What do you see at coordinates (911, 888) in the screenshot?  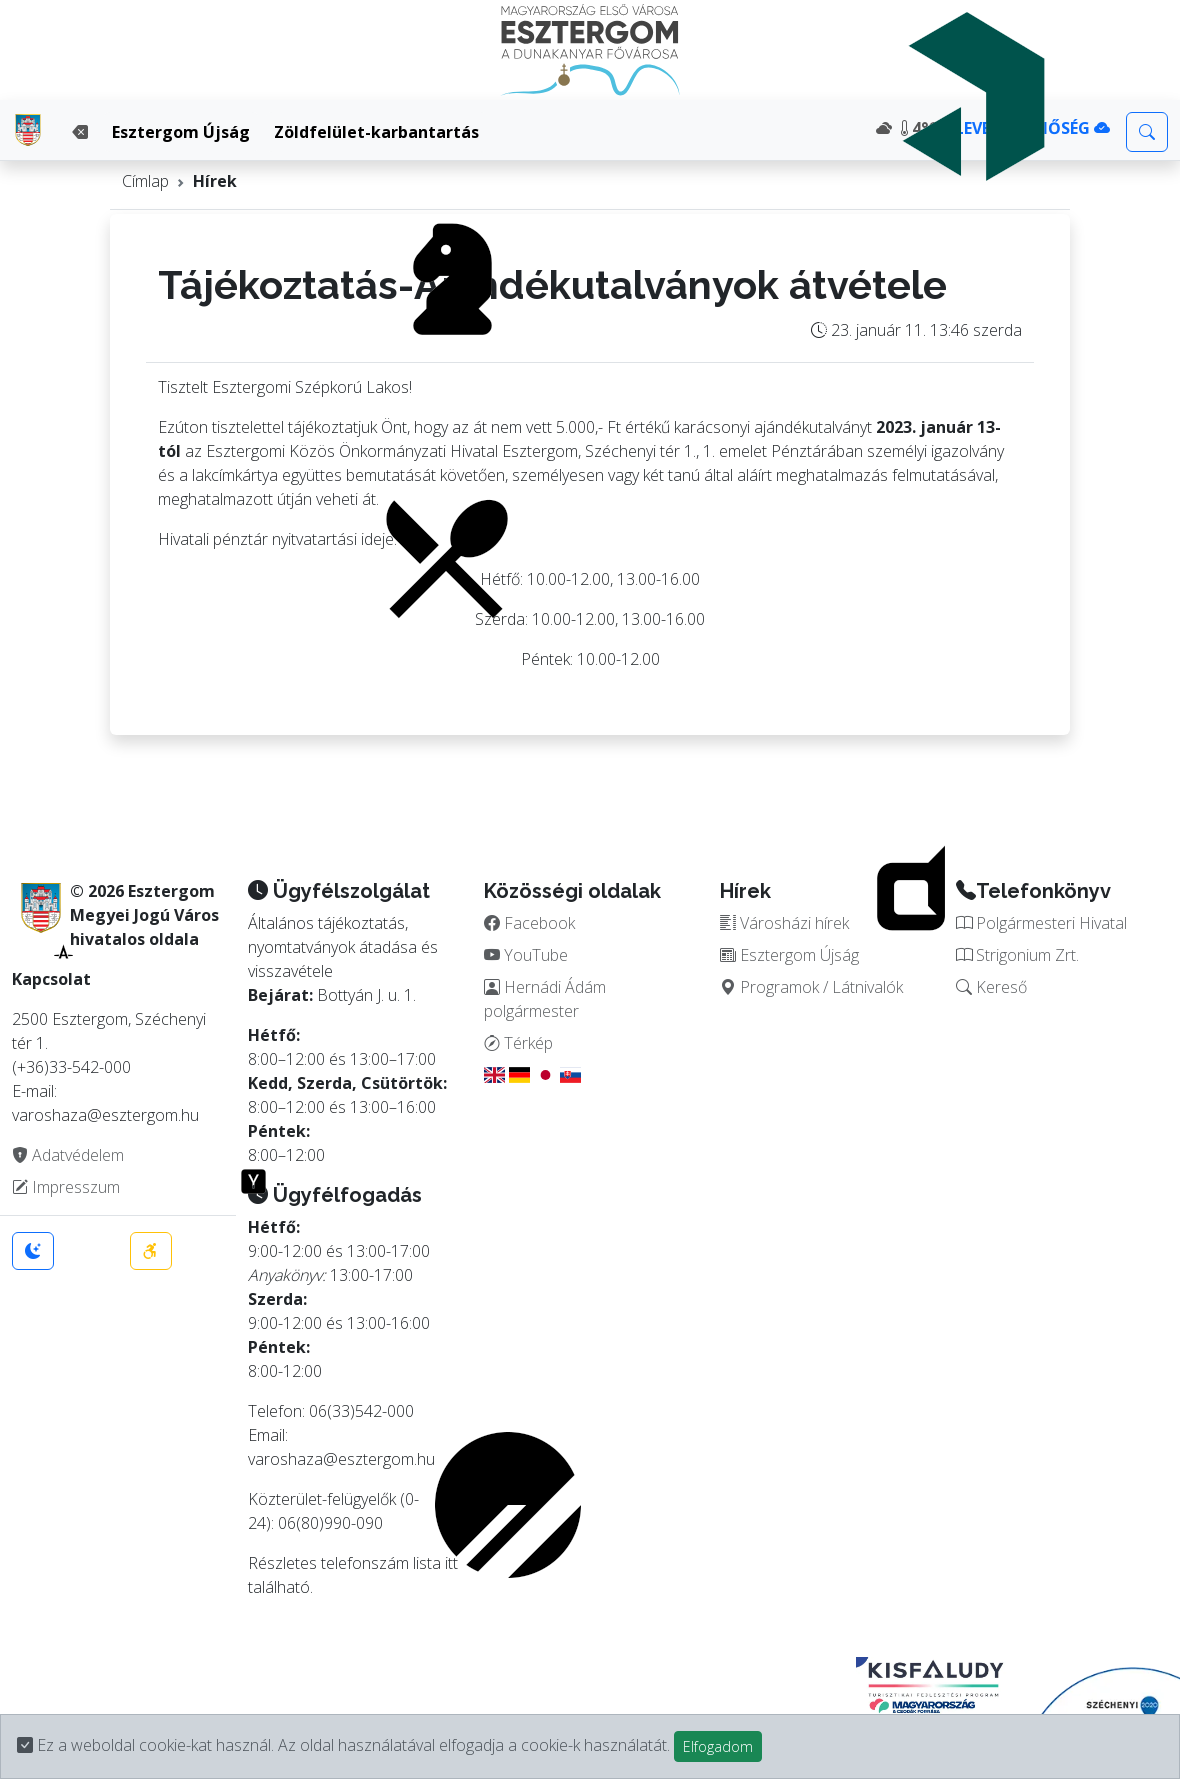 I see `dashcube brand logo` at bounding box center [911, 888].